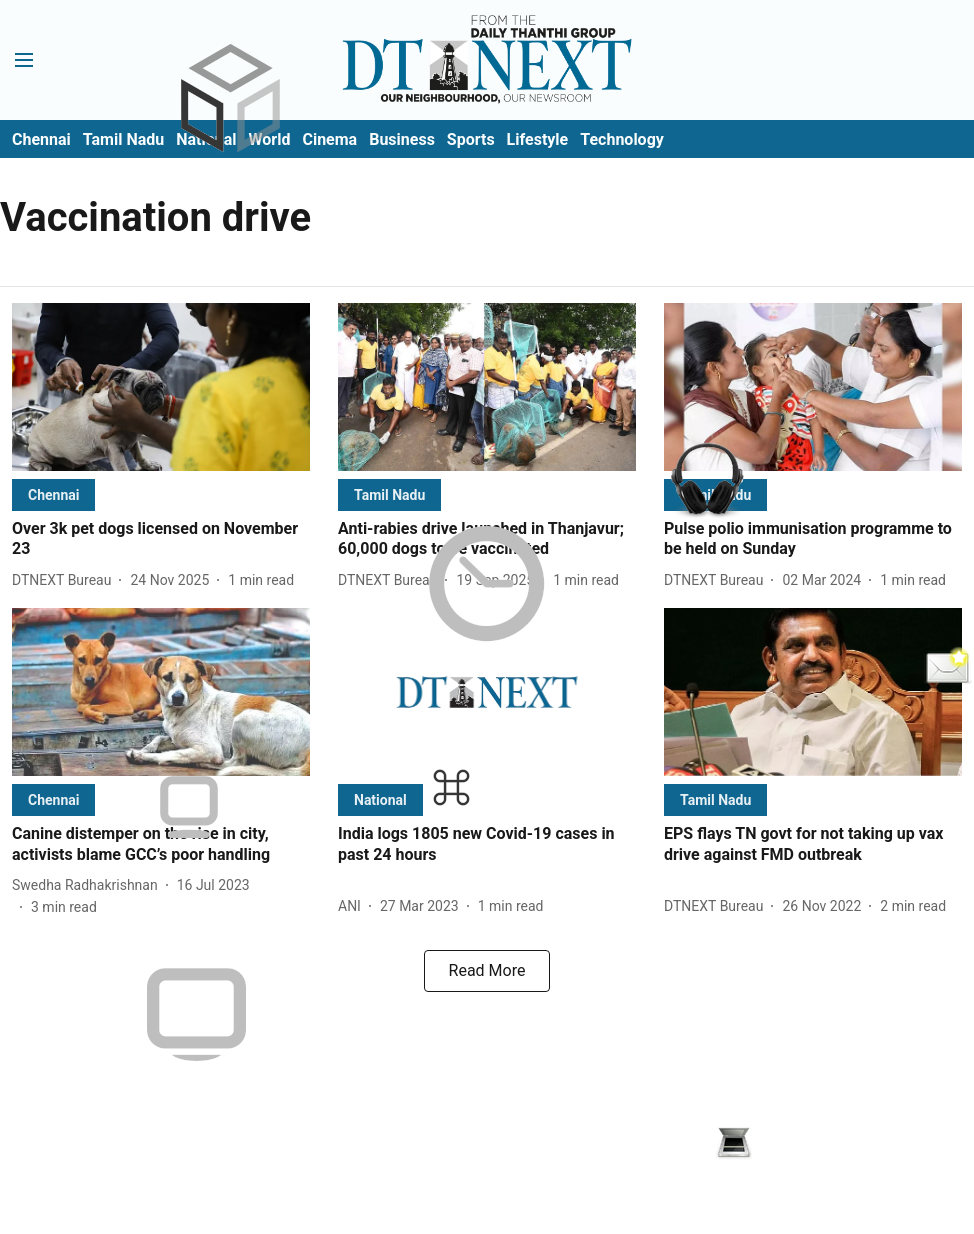 The width and height of the screenshot is (974, 1234). I want to click on display or monitor settings, so click(196, 1011).